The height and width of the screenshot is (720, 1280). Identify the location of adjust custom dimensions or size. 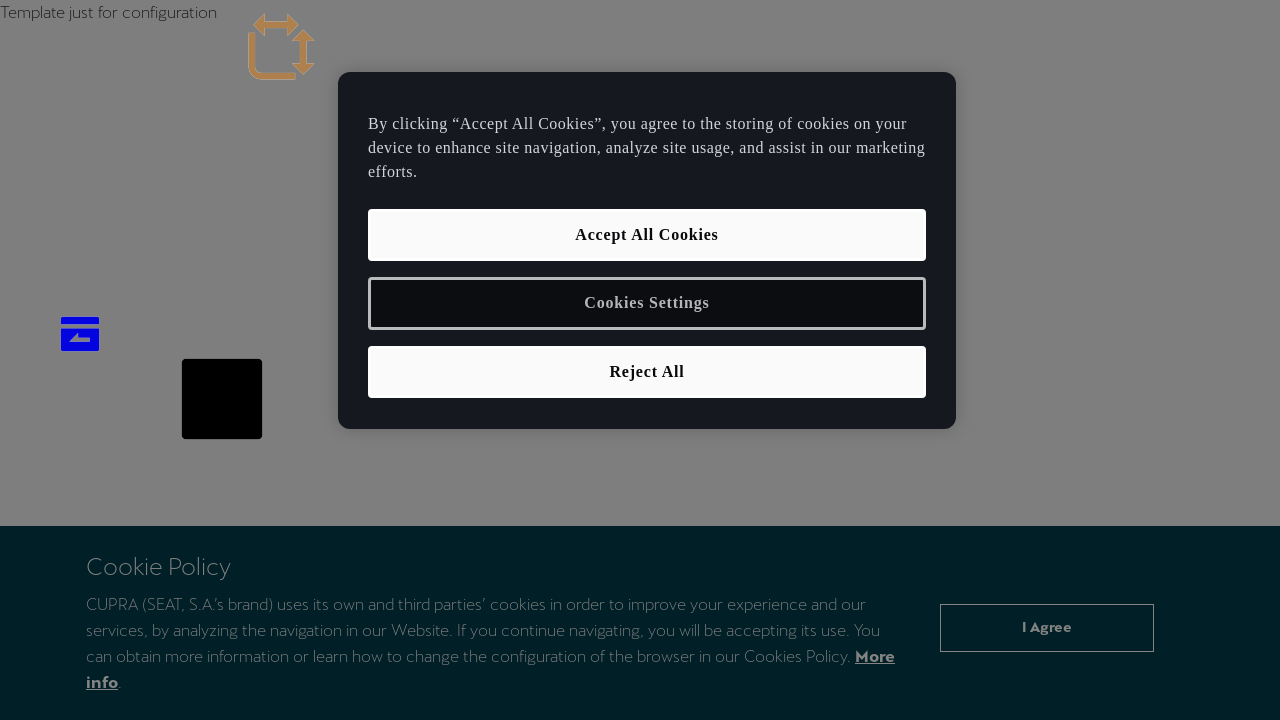
(277, 50).